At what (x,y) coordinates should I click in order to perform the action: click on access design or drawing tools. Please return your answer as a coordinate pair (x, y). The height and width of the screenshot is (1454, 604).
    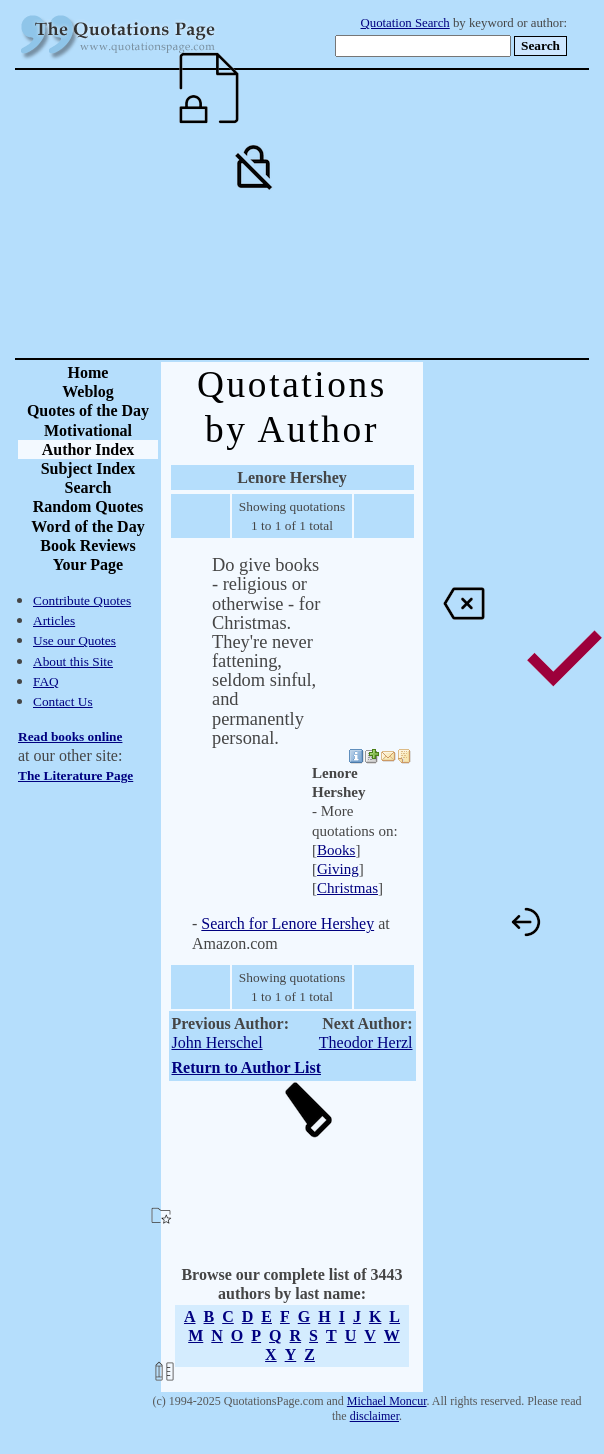
    Looking at the image, I should click on (164, 1371).